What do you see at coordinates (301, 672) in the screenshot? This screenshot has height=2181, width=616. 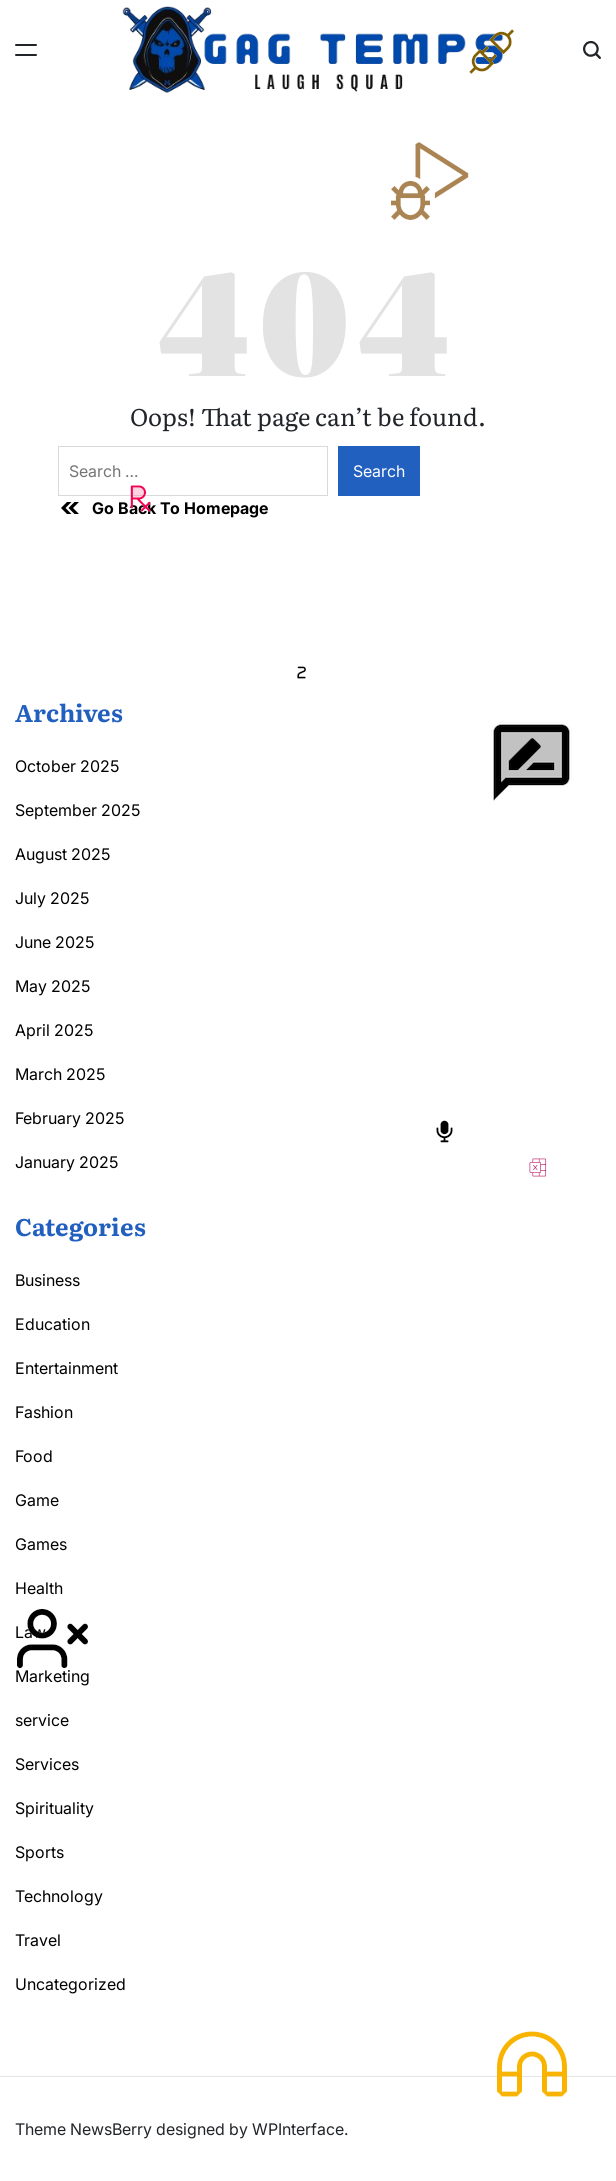 I see `indicates the number 2 or second item in a list` at bounding box center [301, 672].